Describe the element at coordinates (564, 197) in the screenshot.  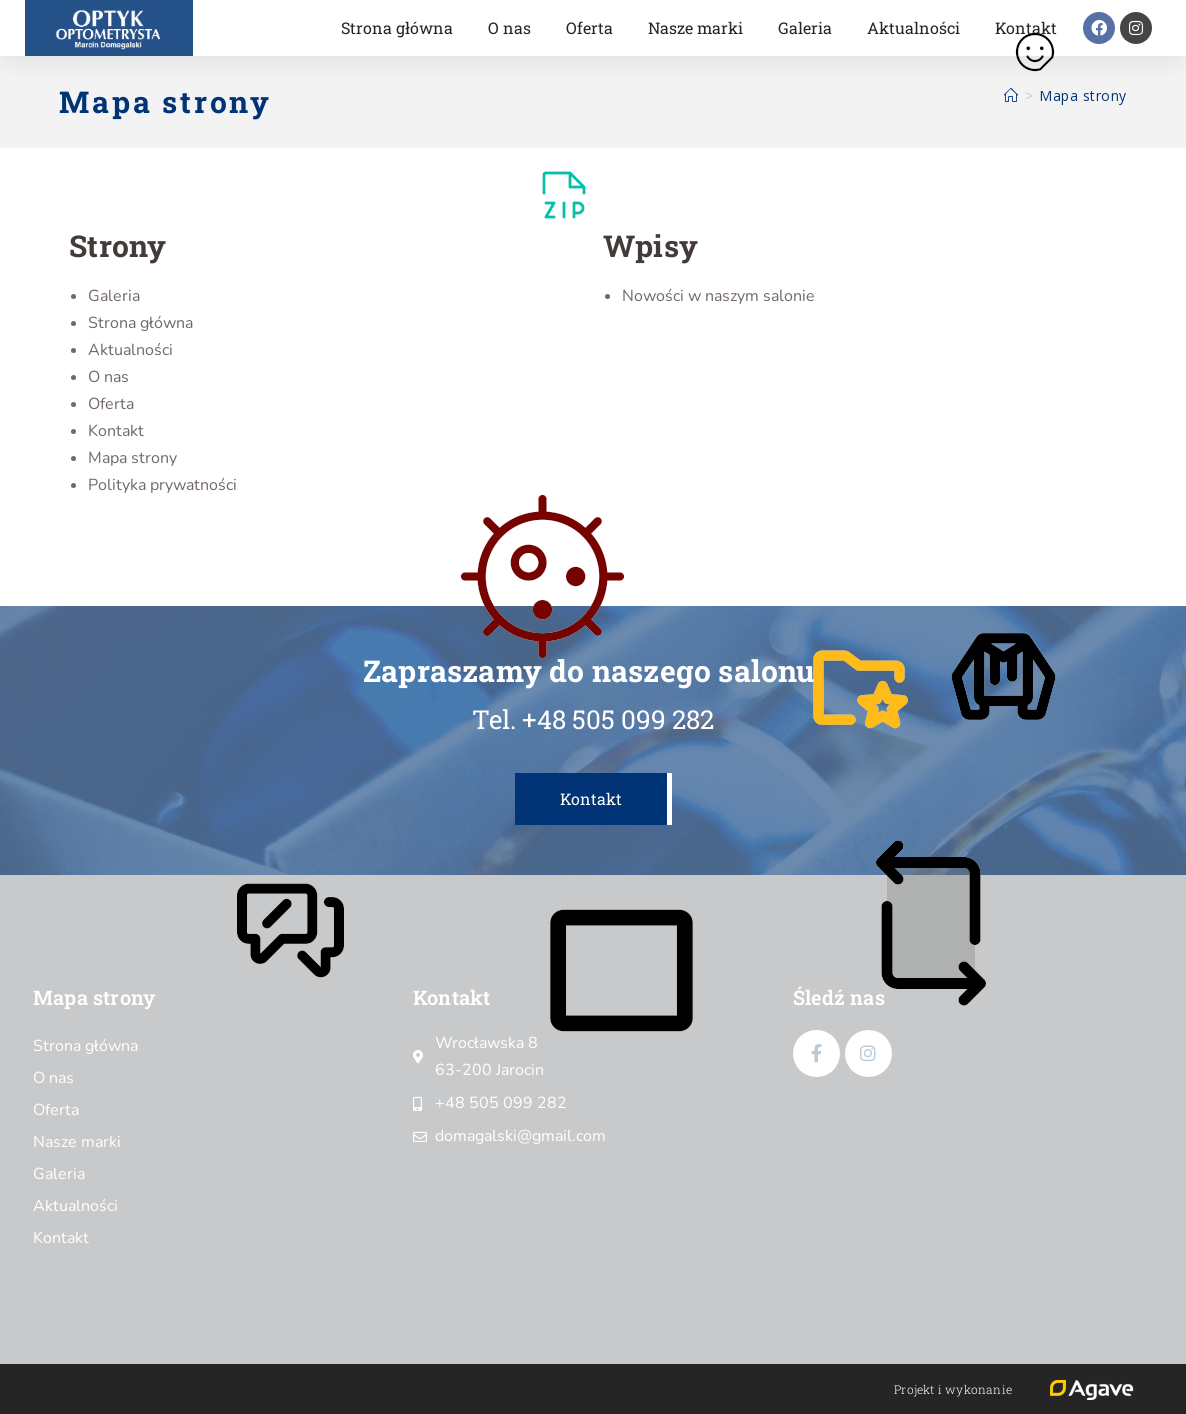
I see `compressed file or archive` at that location.